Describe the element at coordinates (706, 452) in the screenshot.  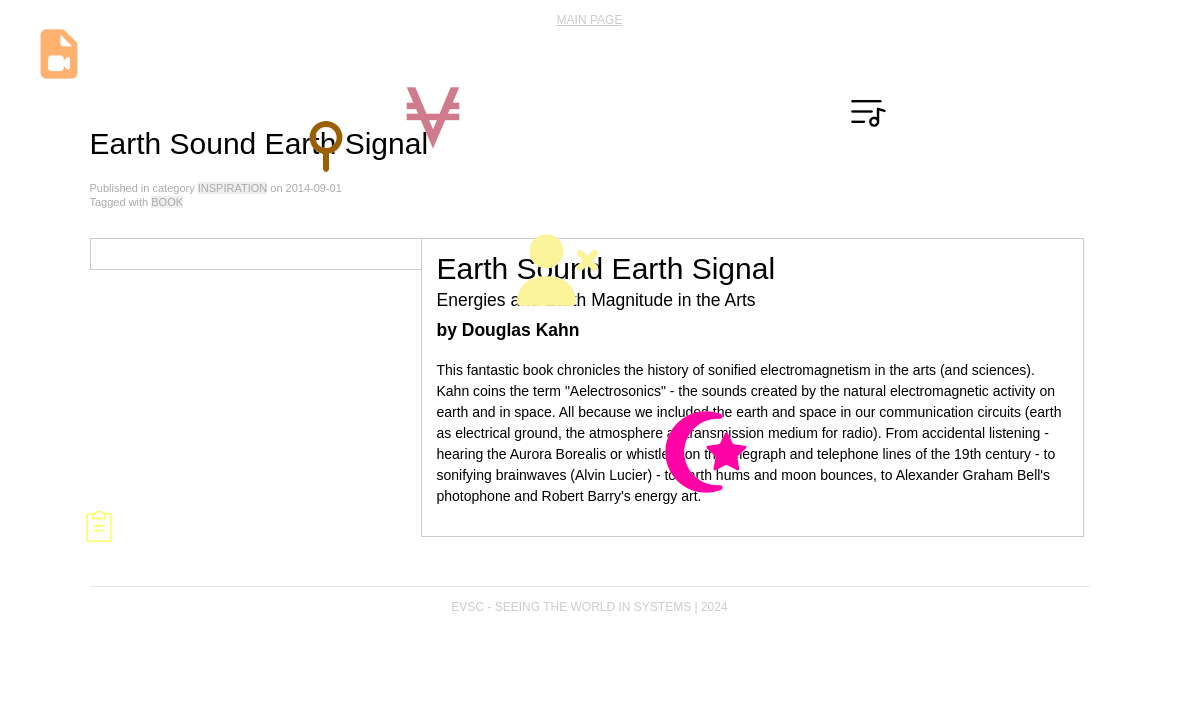
I see `indicates islamic religious content or settings` at that location.